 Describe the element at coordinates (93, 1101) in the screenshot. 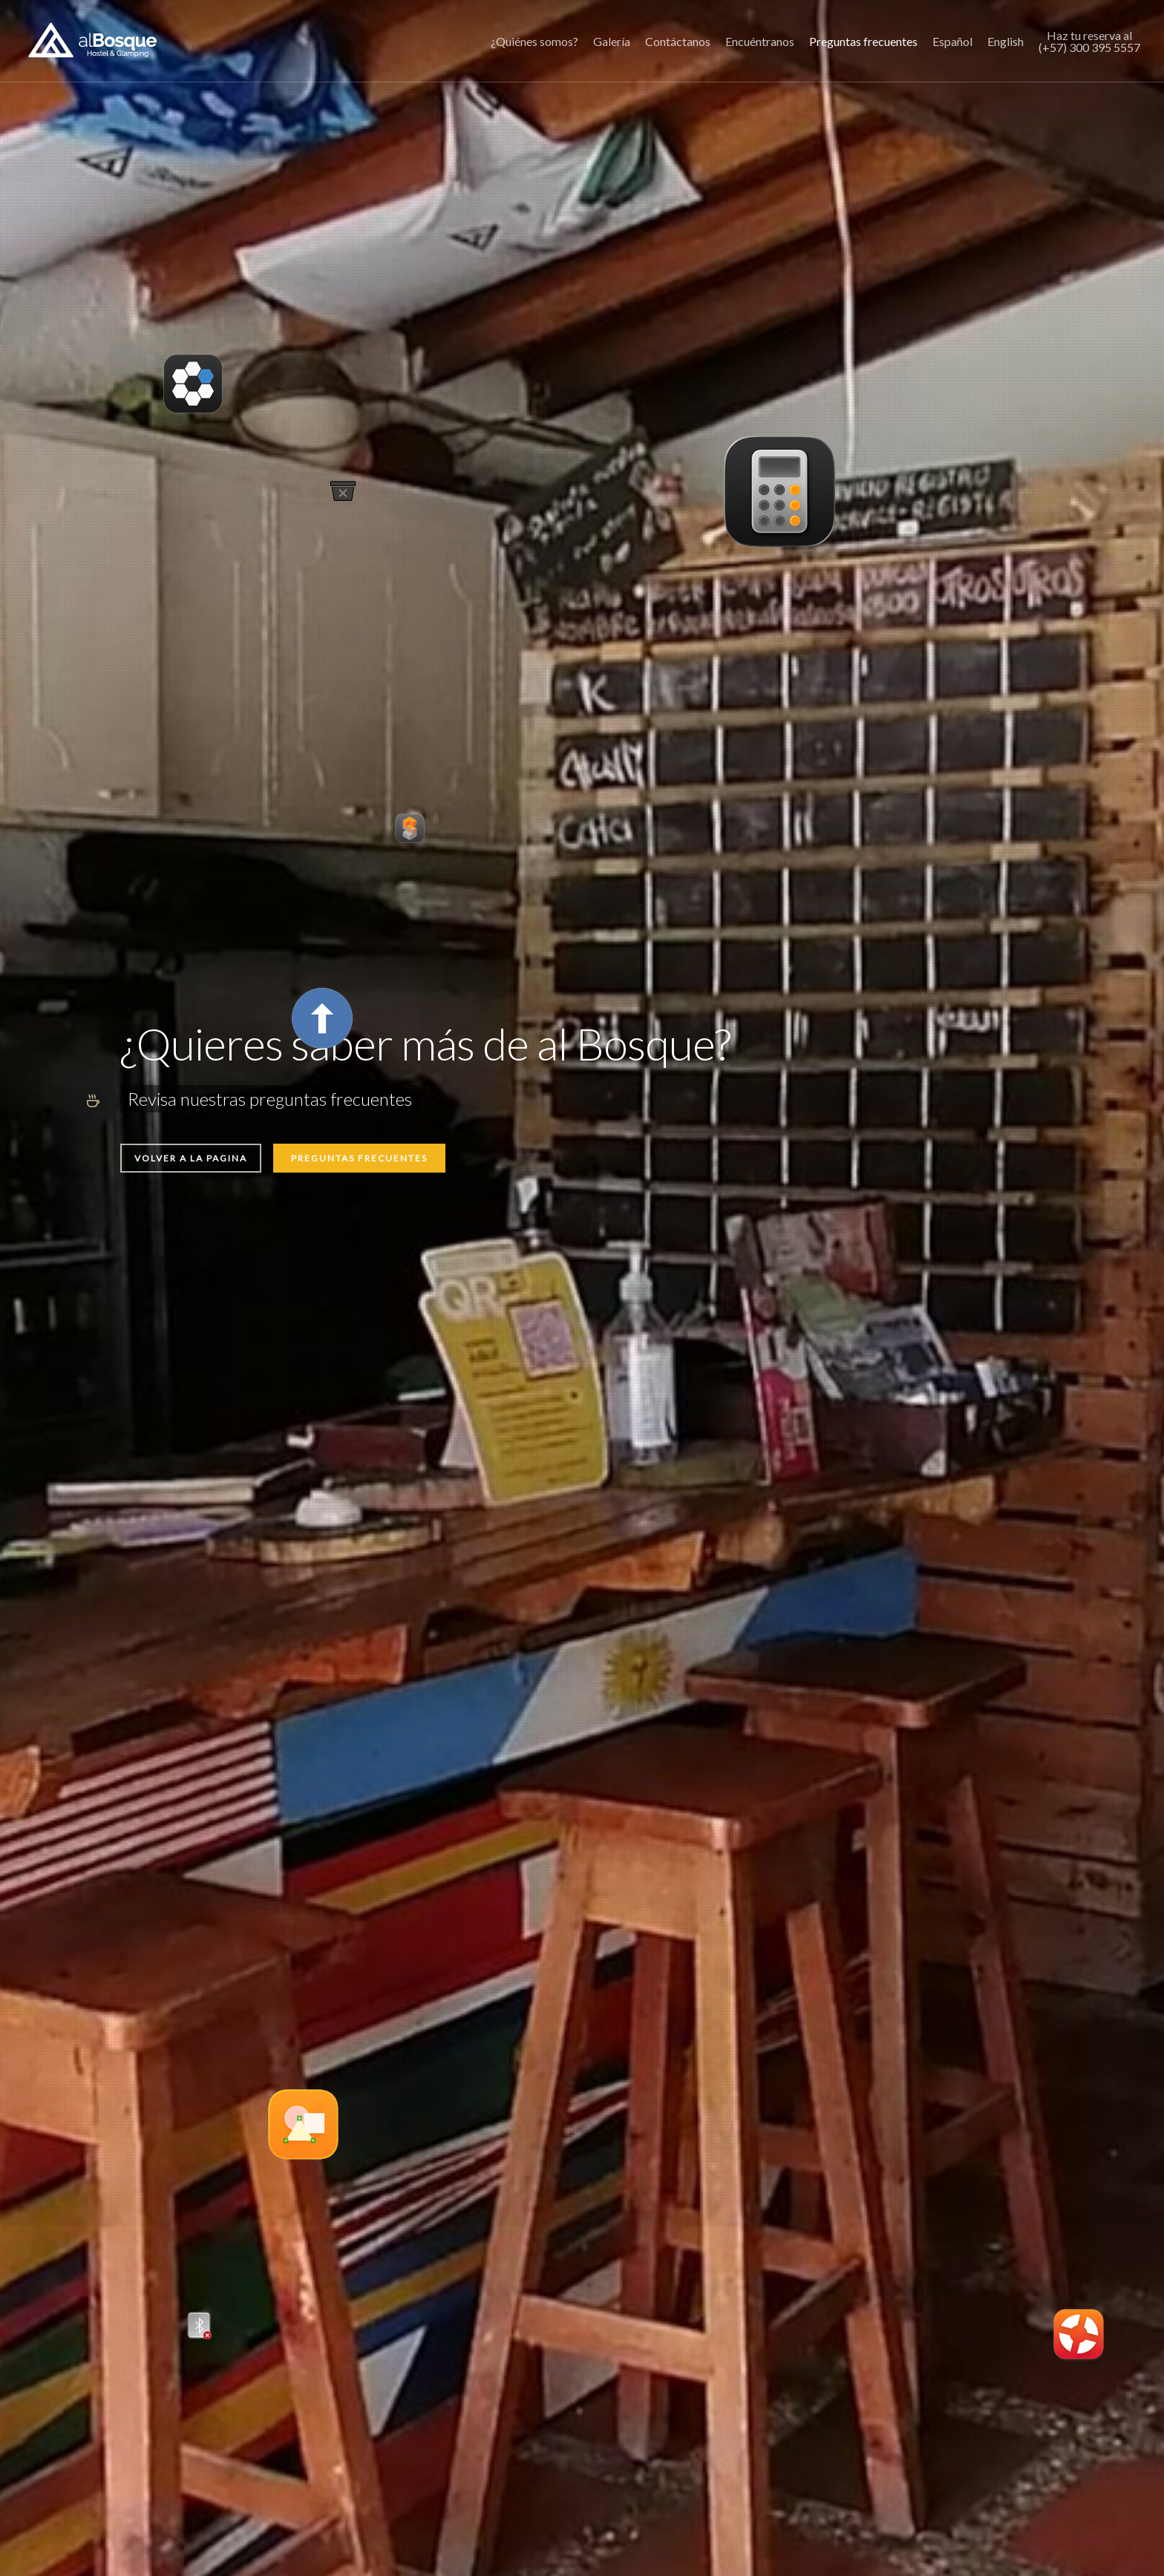

I see `caffeine mode is active, preventing sleep` at that location.